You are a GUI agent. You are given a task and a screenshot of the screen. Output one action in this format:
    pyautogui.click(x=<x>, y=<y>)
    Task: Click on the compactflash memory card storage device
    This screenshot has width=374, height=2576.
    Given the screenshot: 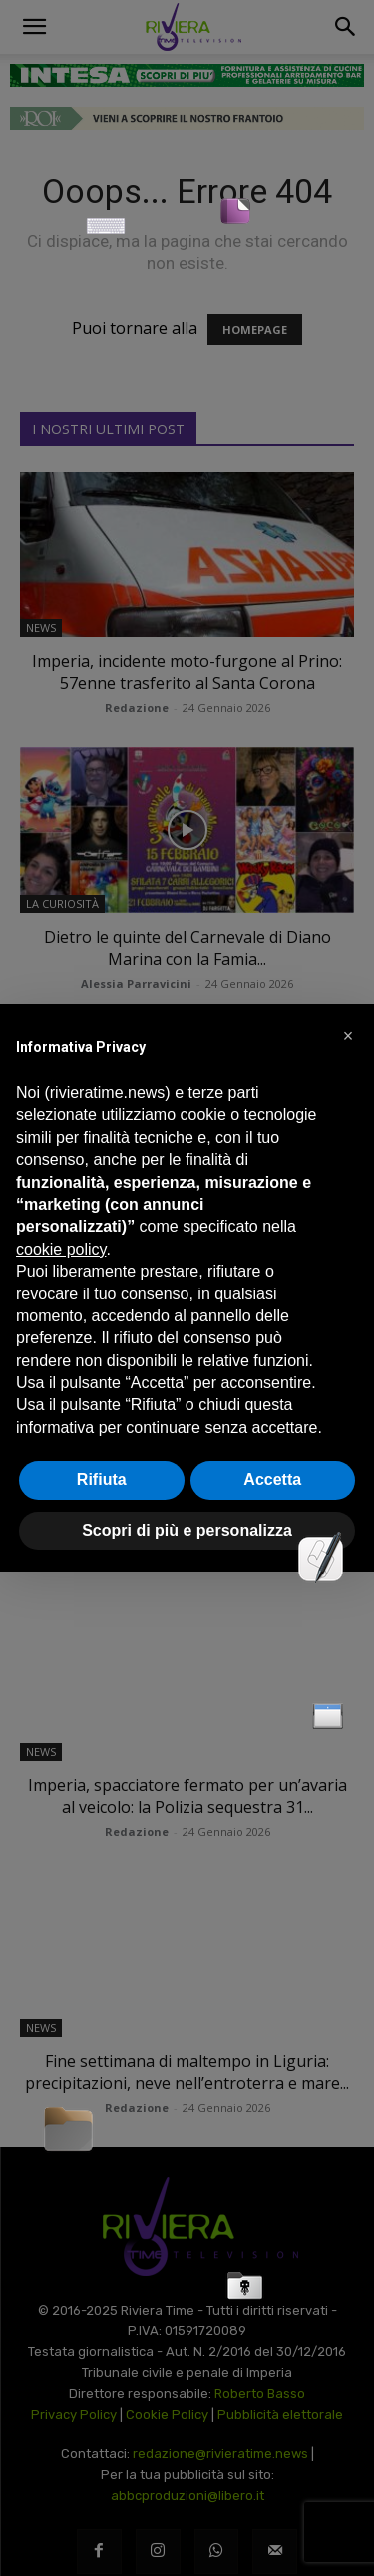 What is the action you would take?
    pyautogui.click(x=327, y=1715)
    